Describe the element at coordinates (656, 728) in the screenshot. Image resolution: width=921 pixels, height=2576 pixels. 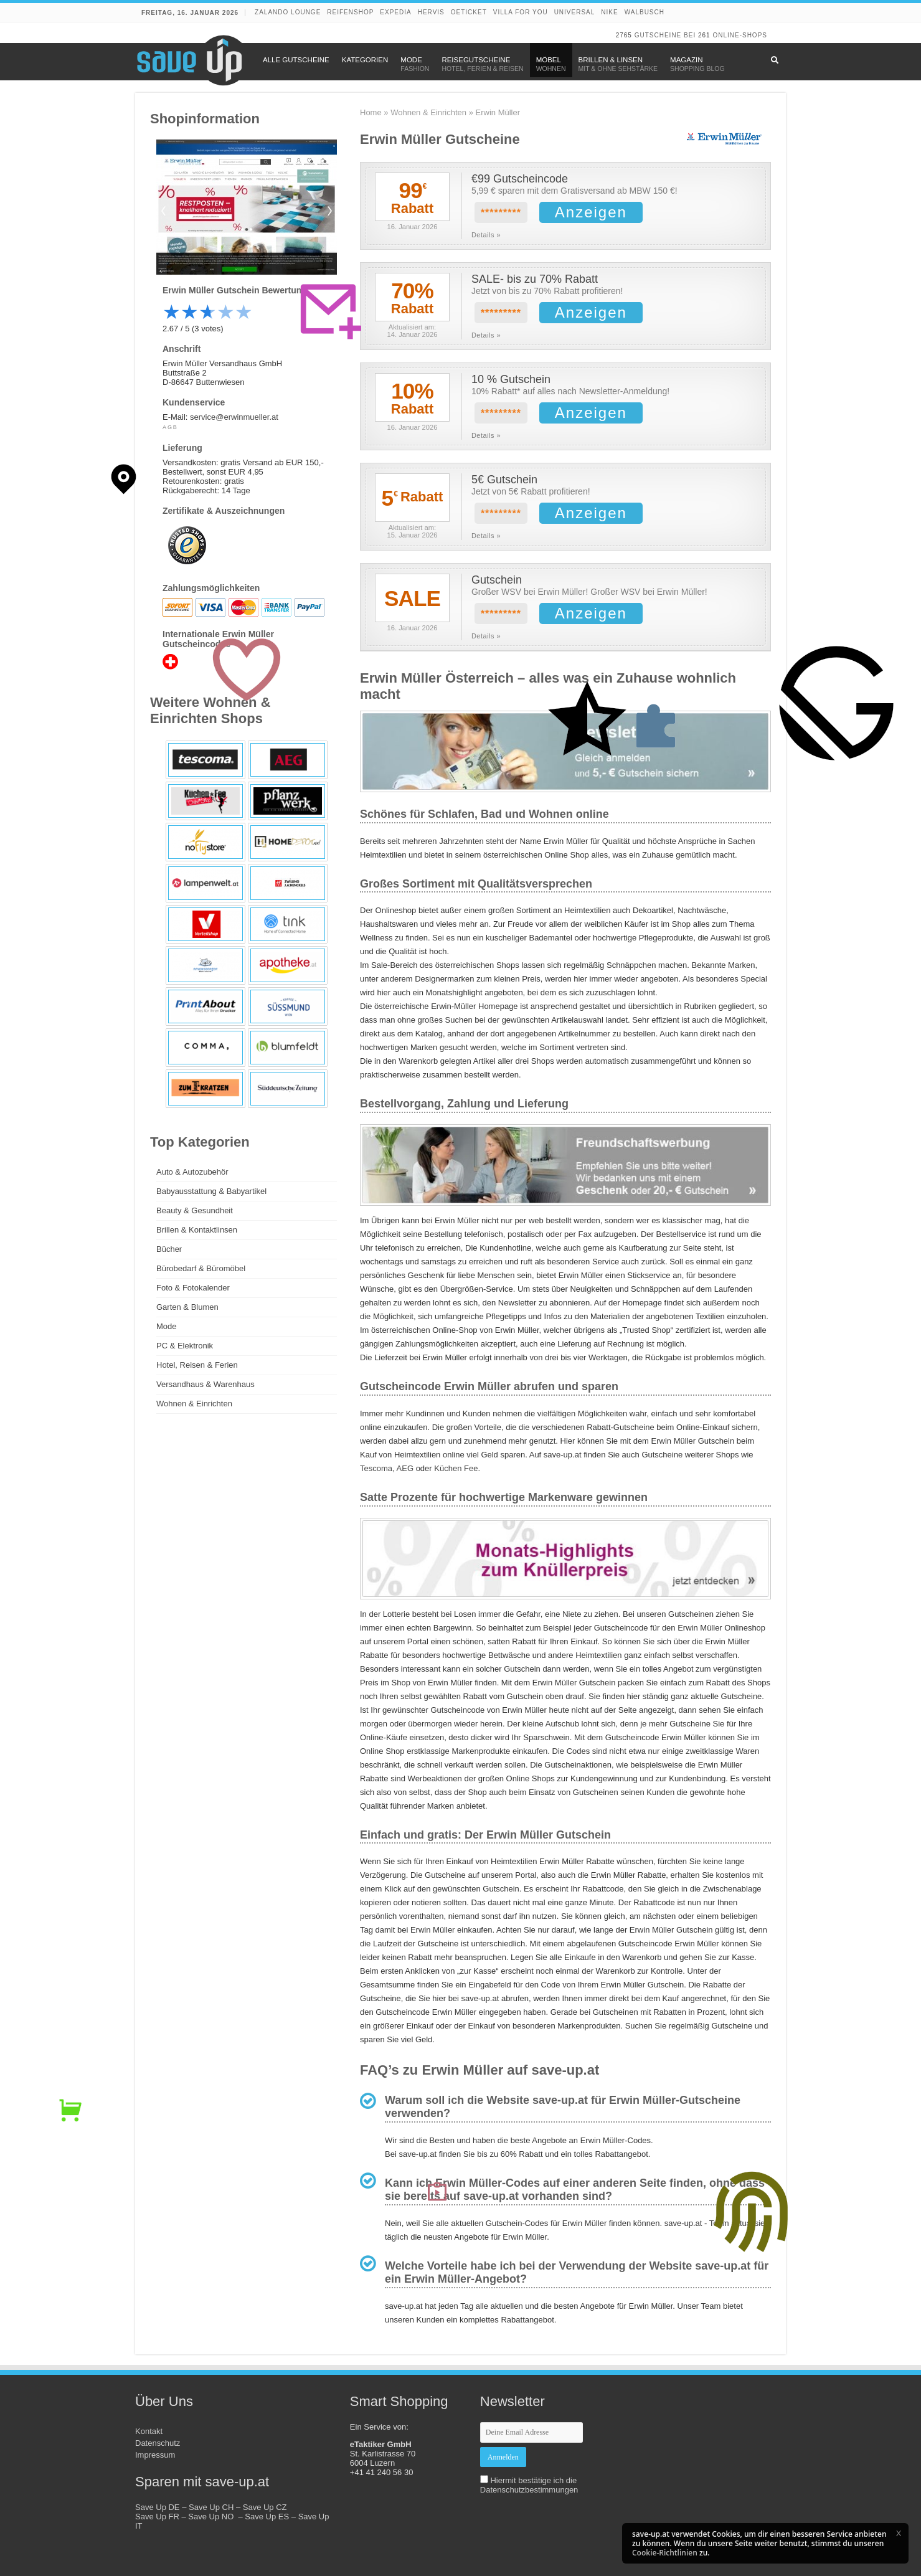
I see `access plugins or extensions` at that location.